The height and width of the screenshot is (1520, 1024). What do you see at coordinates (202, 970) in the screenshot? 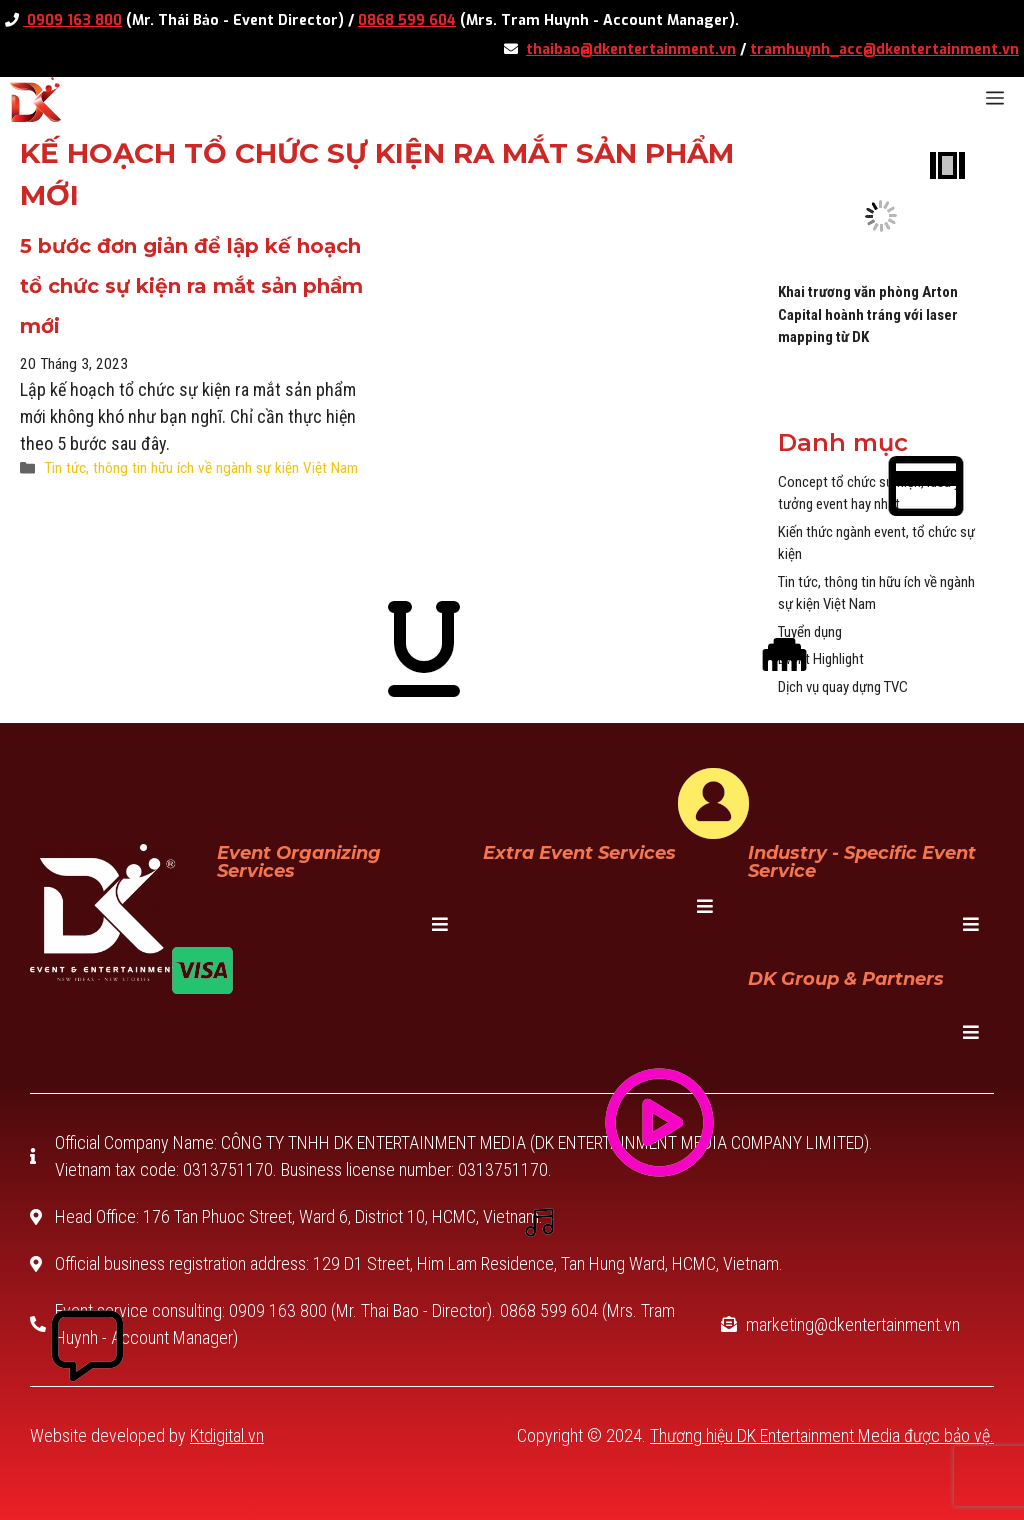
I see `pay with Visa credit or debit card` at bounding box center [202, 970].